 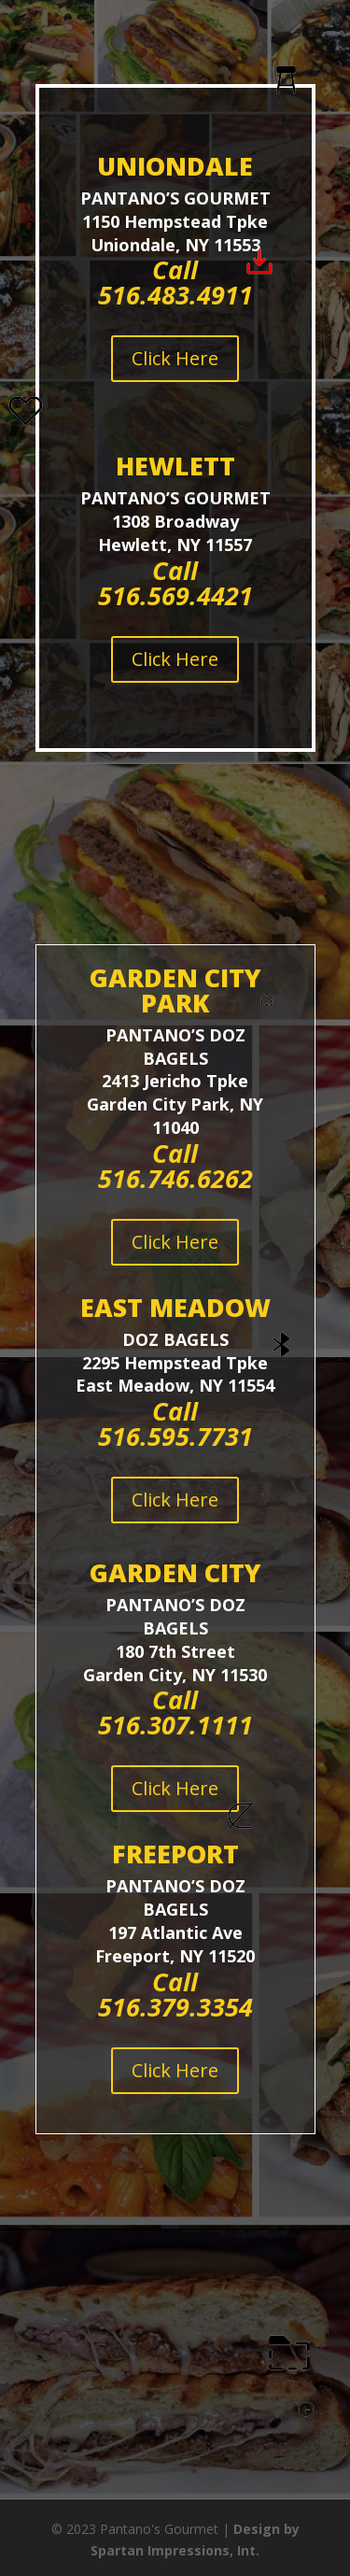 I want to click on add to favorites, so click(x=25, y=409).